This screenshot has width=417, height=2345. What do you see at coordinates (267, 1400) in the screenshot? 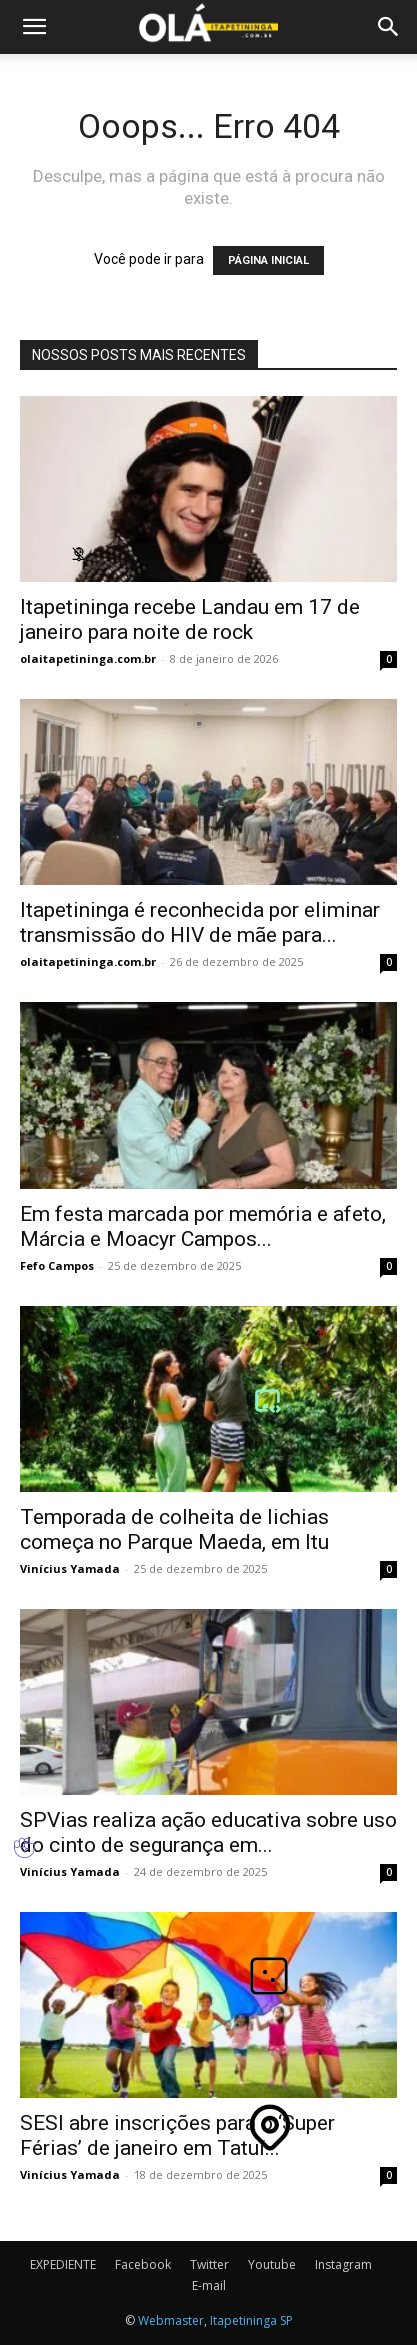
I see `open code editor on tablet device` at bounding box center [267, 1400].